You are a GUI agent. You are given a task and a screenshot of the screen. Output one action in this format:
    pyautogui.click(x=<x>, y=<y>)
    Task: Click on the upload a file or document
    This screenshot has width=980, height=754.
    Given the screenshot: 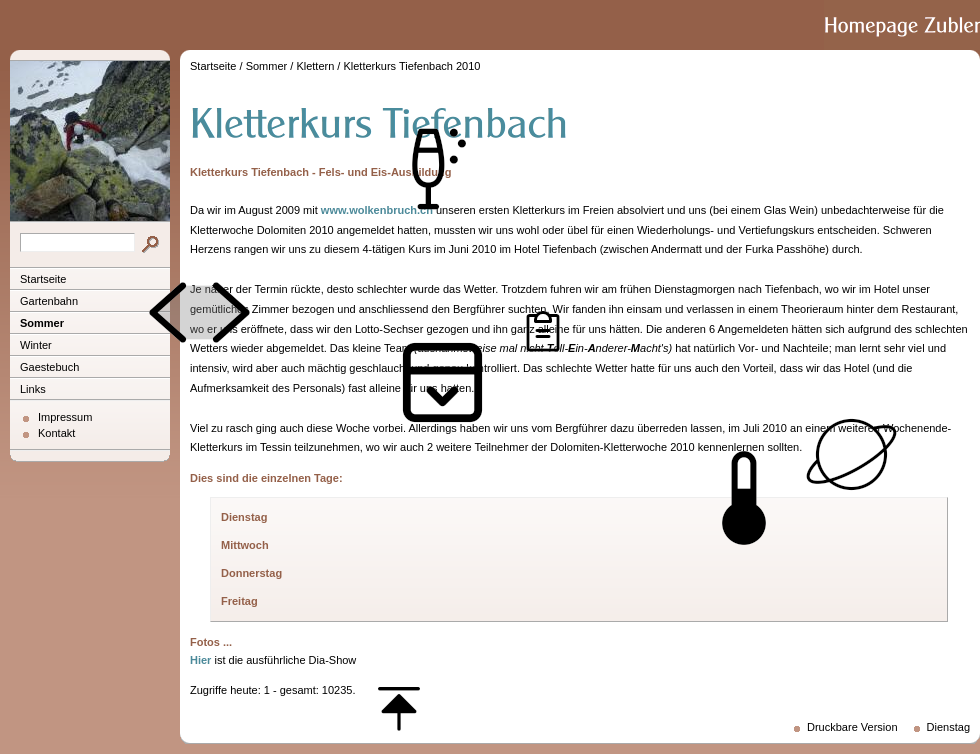 What is the action you would take?
    pyautogui.click(x=399, y=708)
    